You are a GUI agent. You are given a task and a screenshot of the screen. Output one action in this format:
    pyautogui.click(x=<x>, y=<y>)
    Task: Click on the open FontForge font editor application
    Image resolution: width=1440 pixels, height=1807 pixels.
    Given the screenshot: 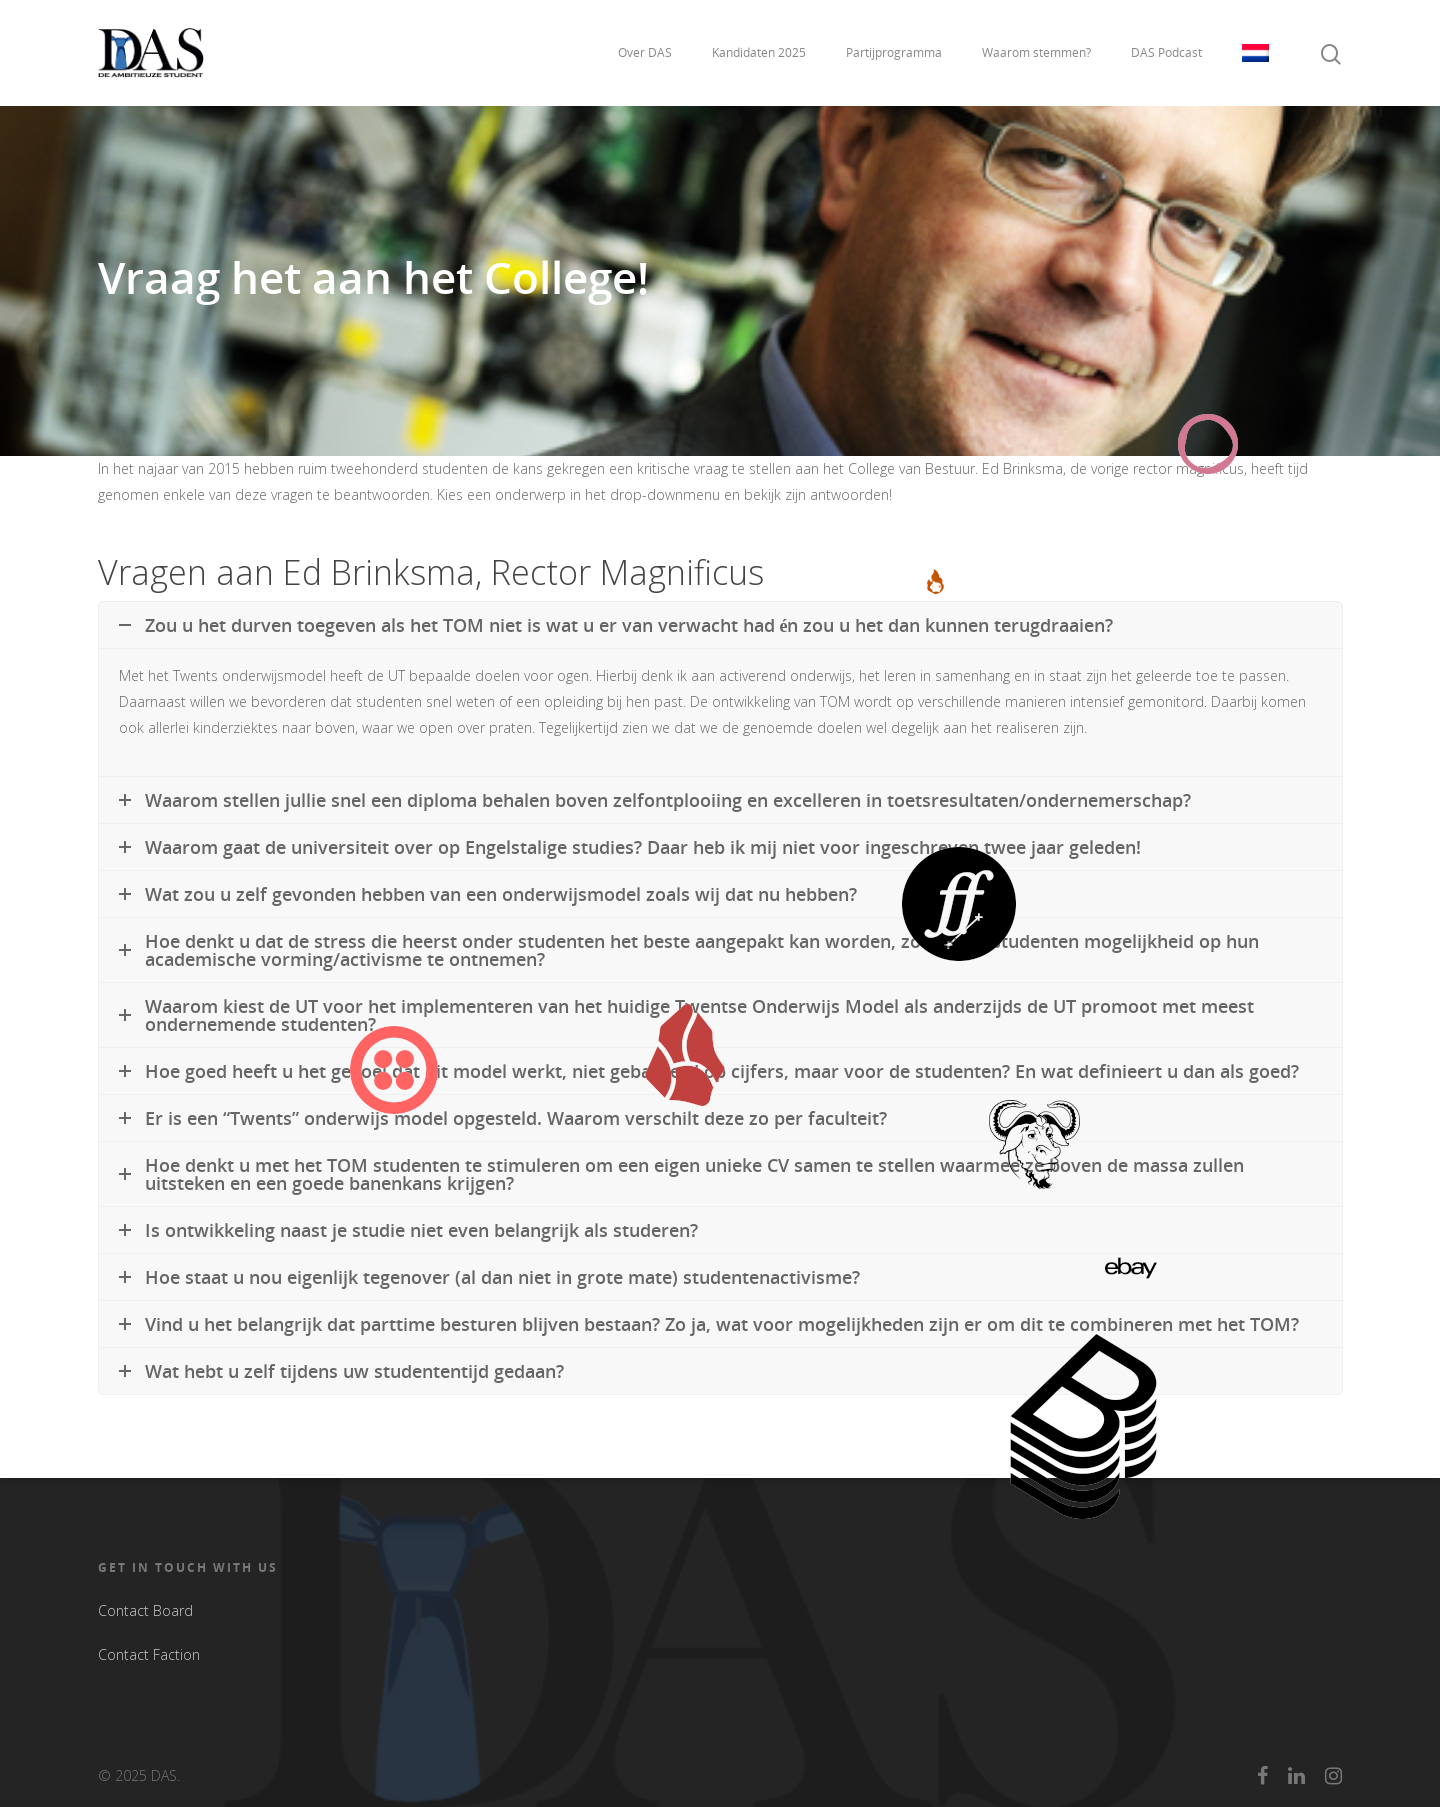 What is the action you would take?
    pyautogui.click(x=959, y=904)
    